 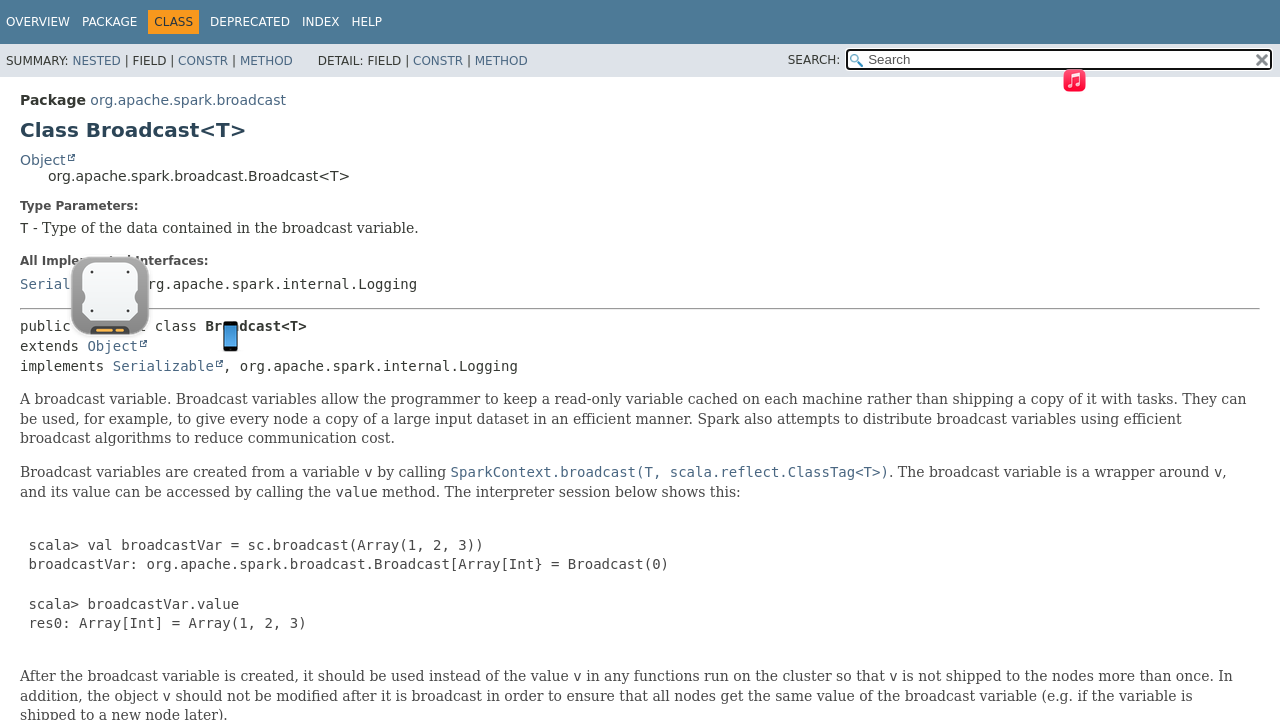 What do you see at coordinates (1074, 80) in the screenshot?
I see `open Apple Music app` at bounding box center [1074, 80].